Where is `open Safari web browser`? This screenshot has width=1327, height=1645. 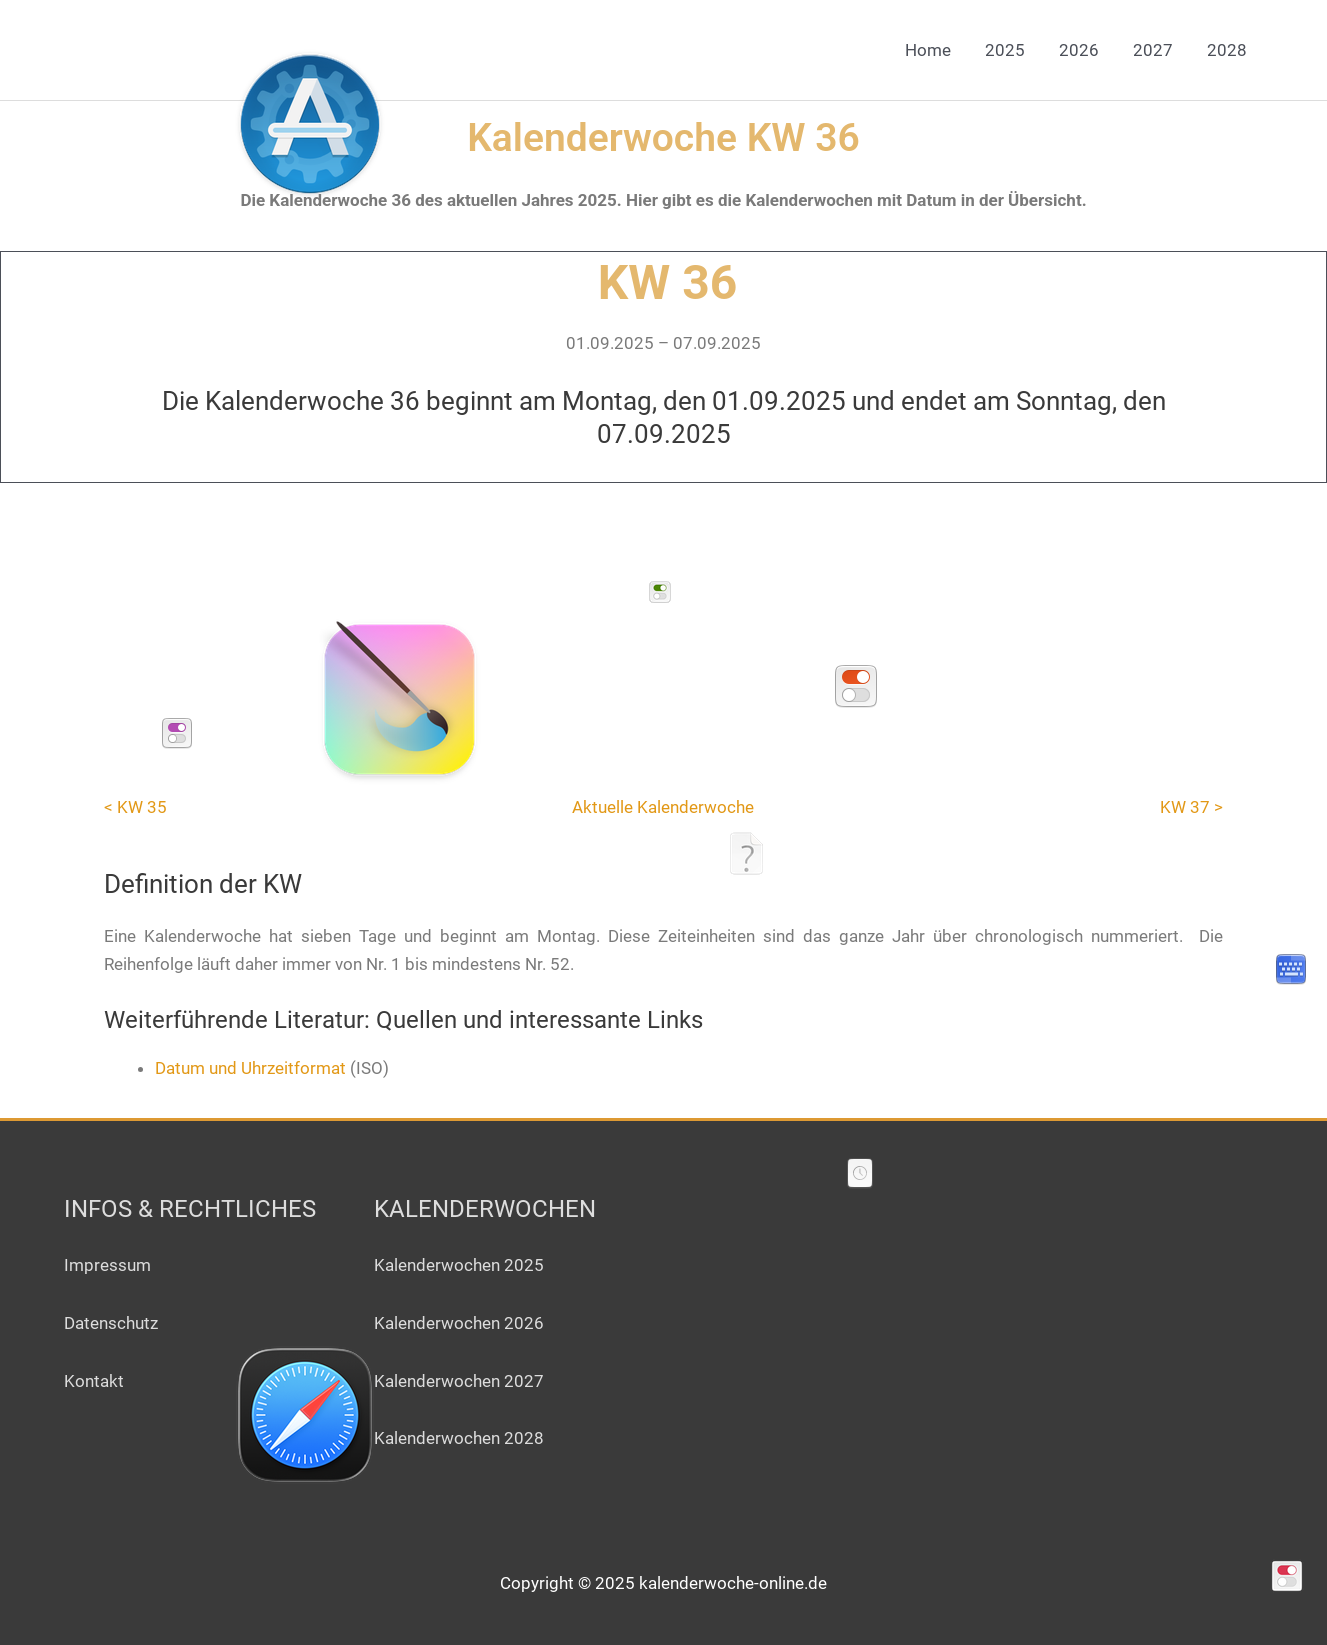 open Safari web browser is located at coordinates (305, 1415).